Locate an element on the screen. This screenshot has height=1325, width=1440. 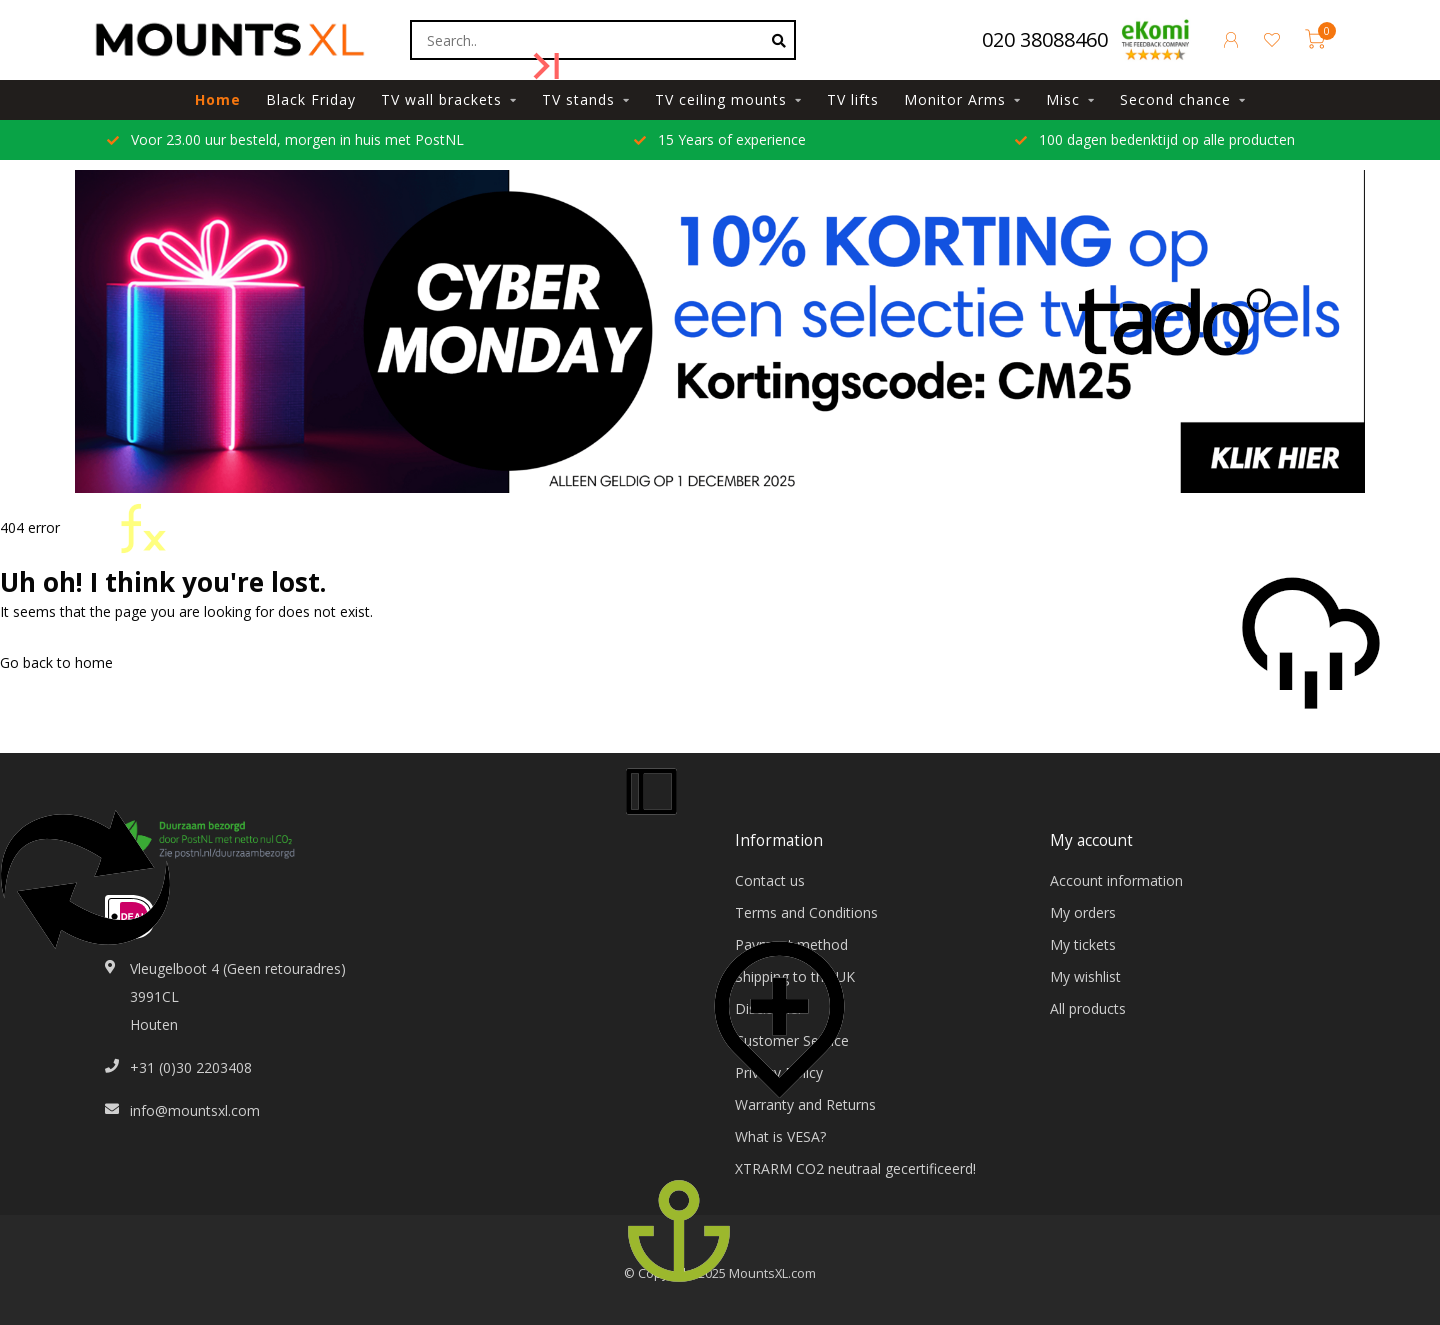
kashflow accounting software logo is located at coordinates (85, 879).